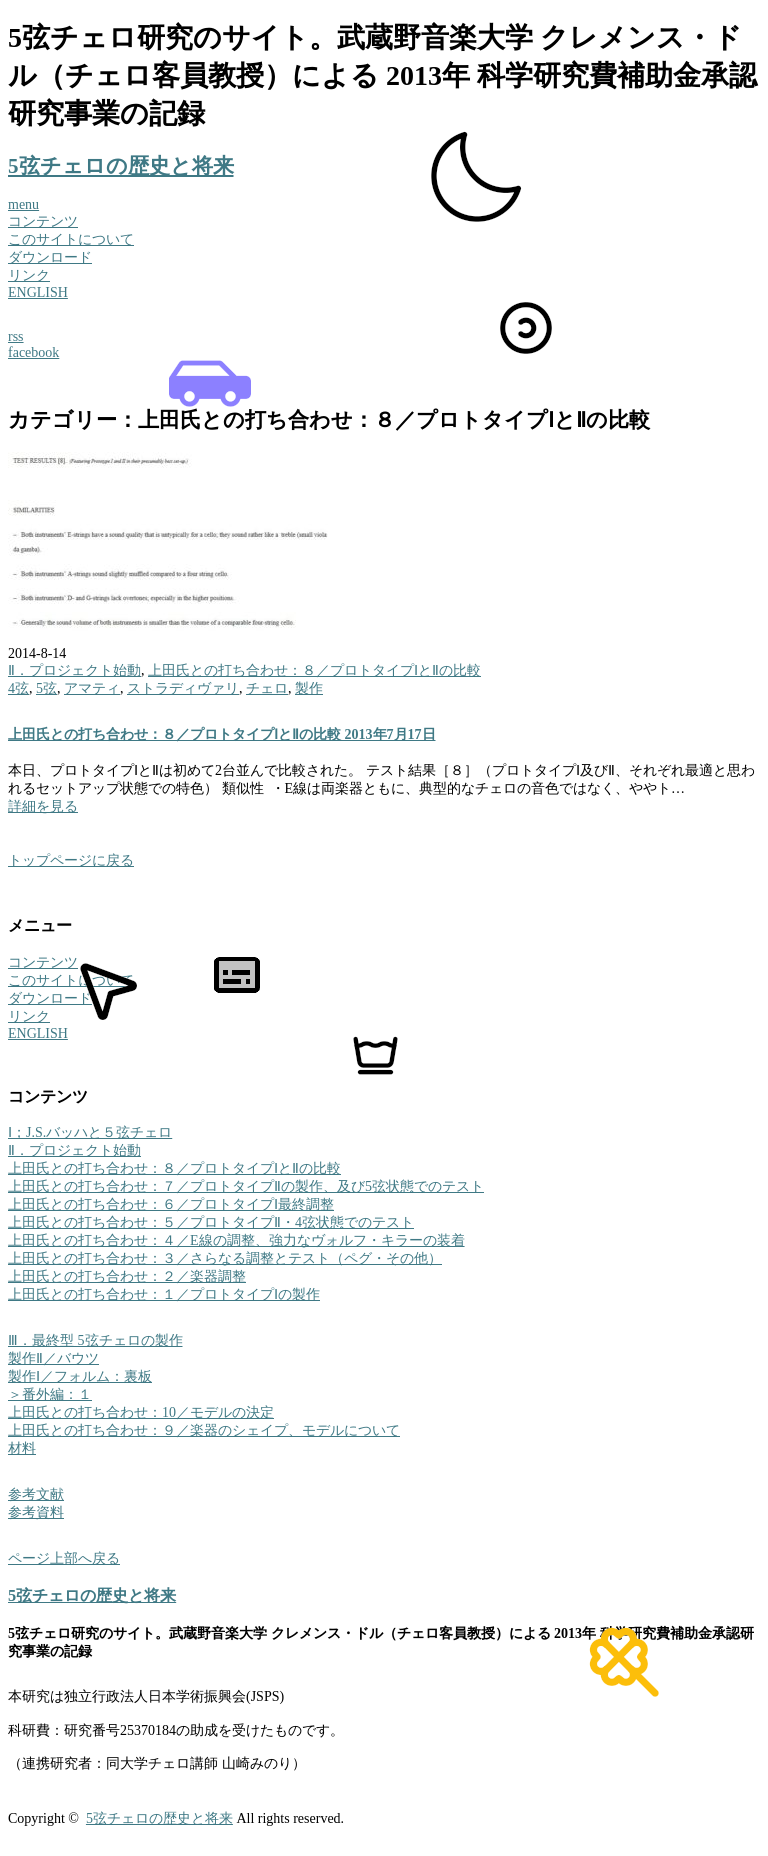  I want to click on indicates machine washable with gentle press cycle, so click(375, 1054).